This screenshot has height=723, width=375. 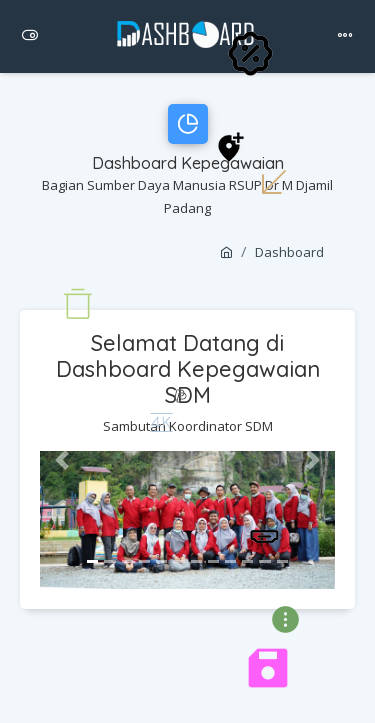 I want to click on indicates 4K video resolution available, so click(x=161, y=422).